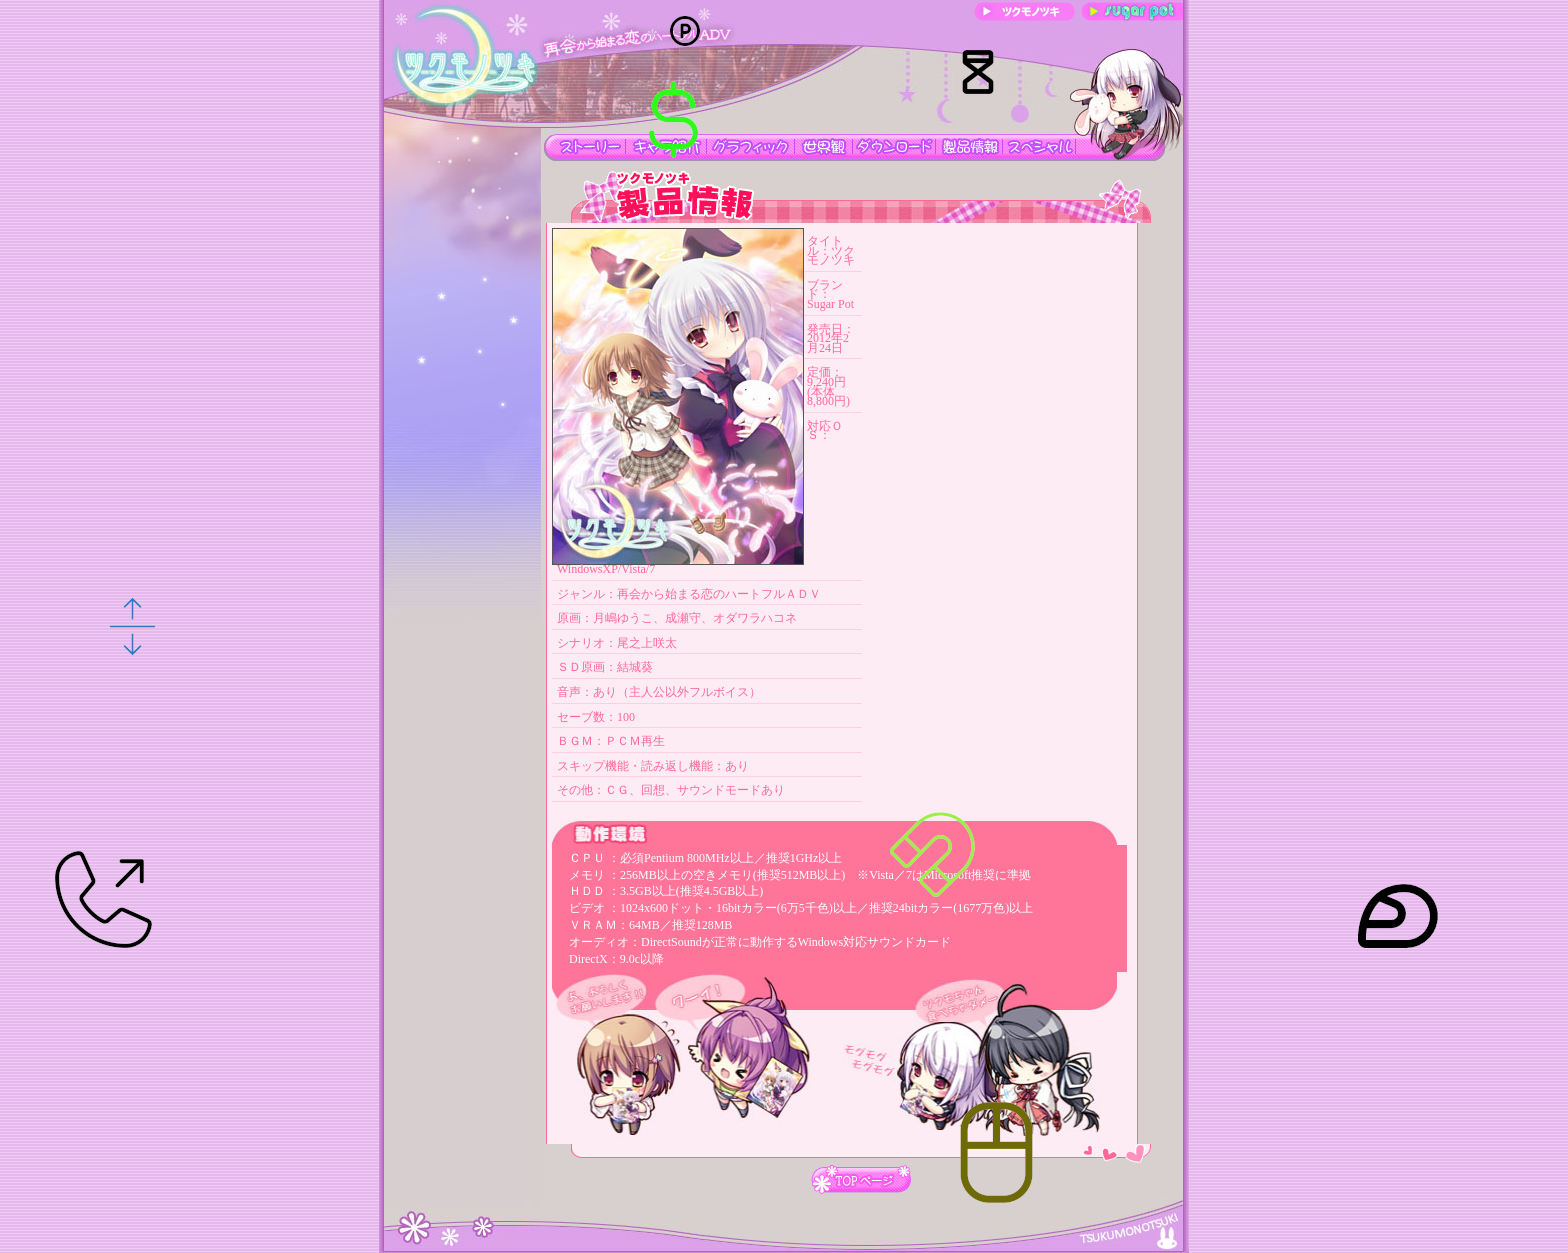 This screenshot has width=1568, height=1253. I want to click on make an outgoing call, so click(105, 897).